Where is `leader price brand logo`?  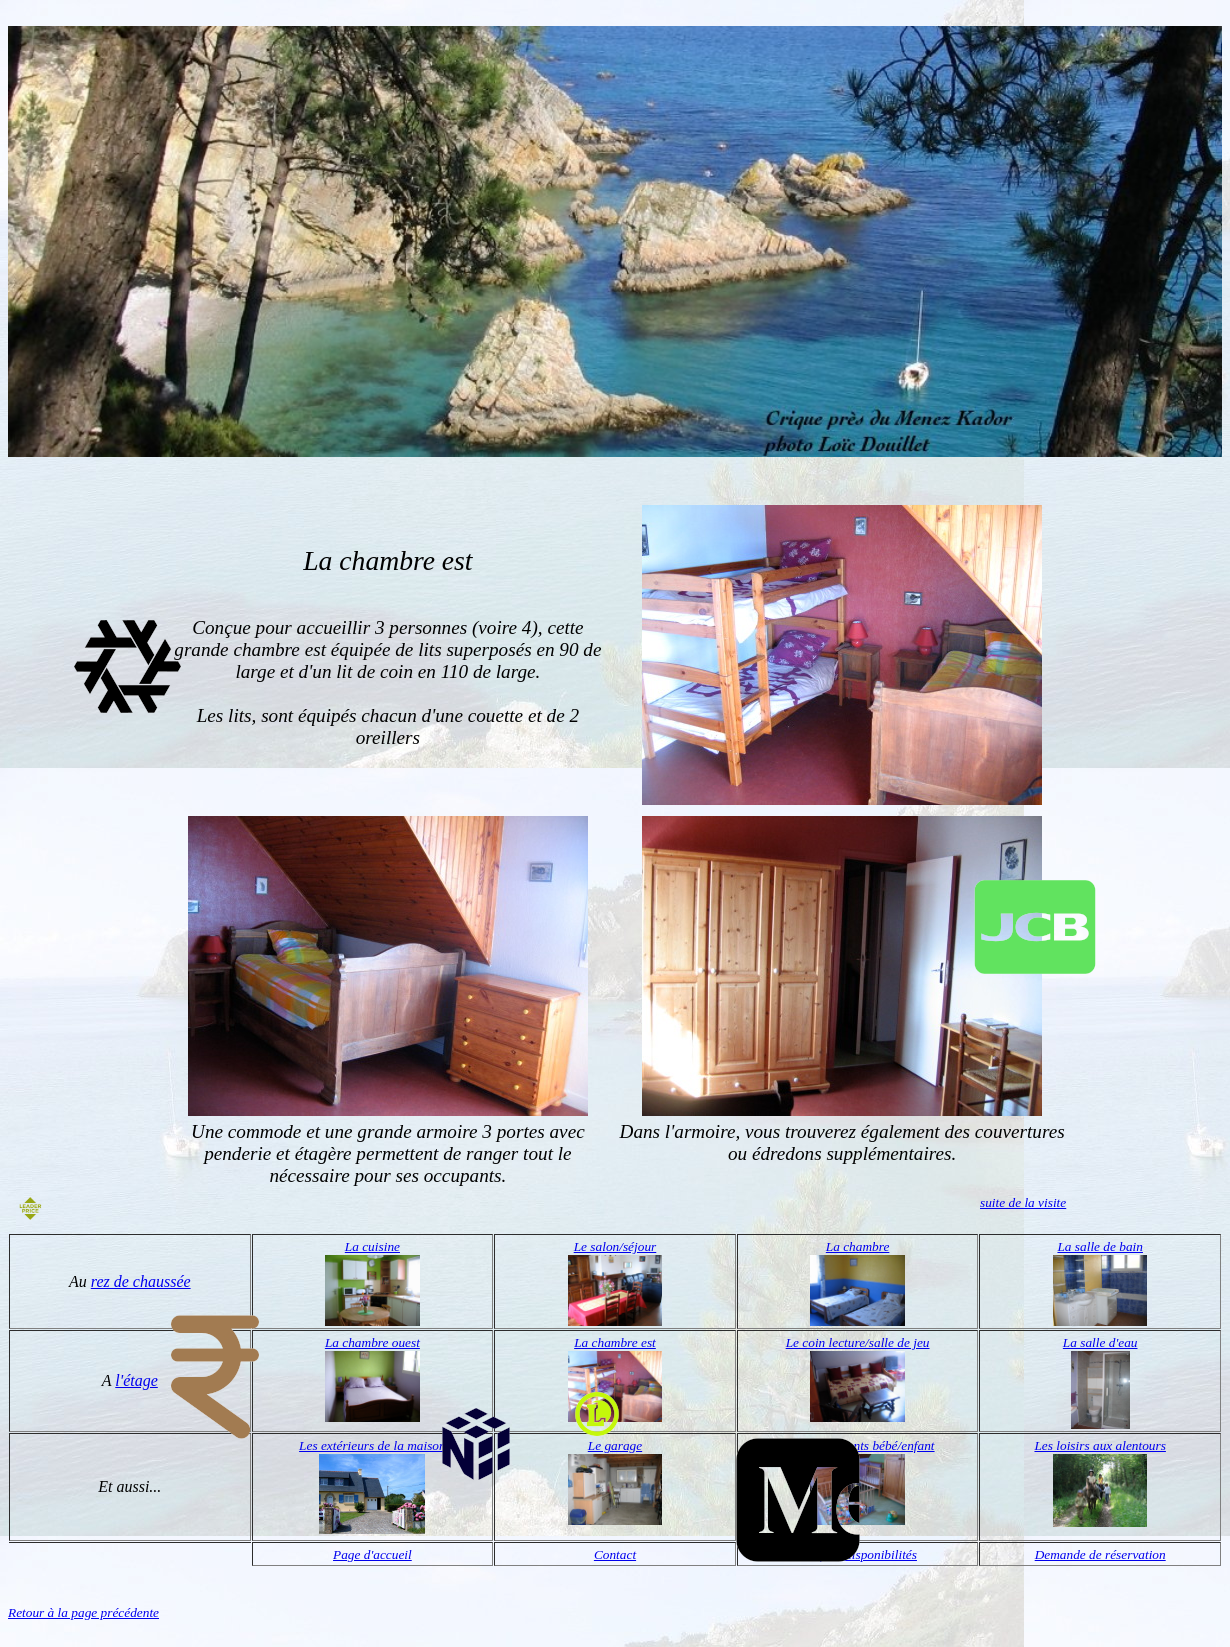 leader price brand logo is located at coordinates (30, 1208).